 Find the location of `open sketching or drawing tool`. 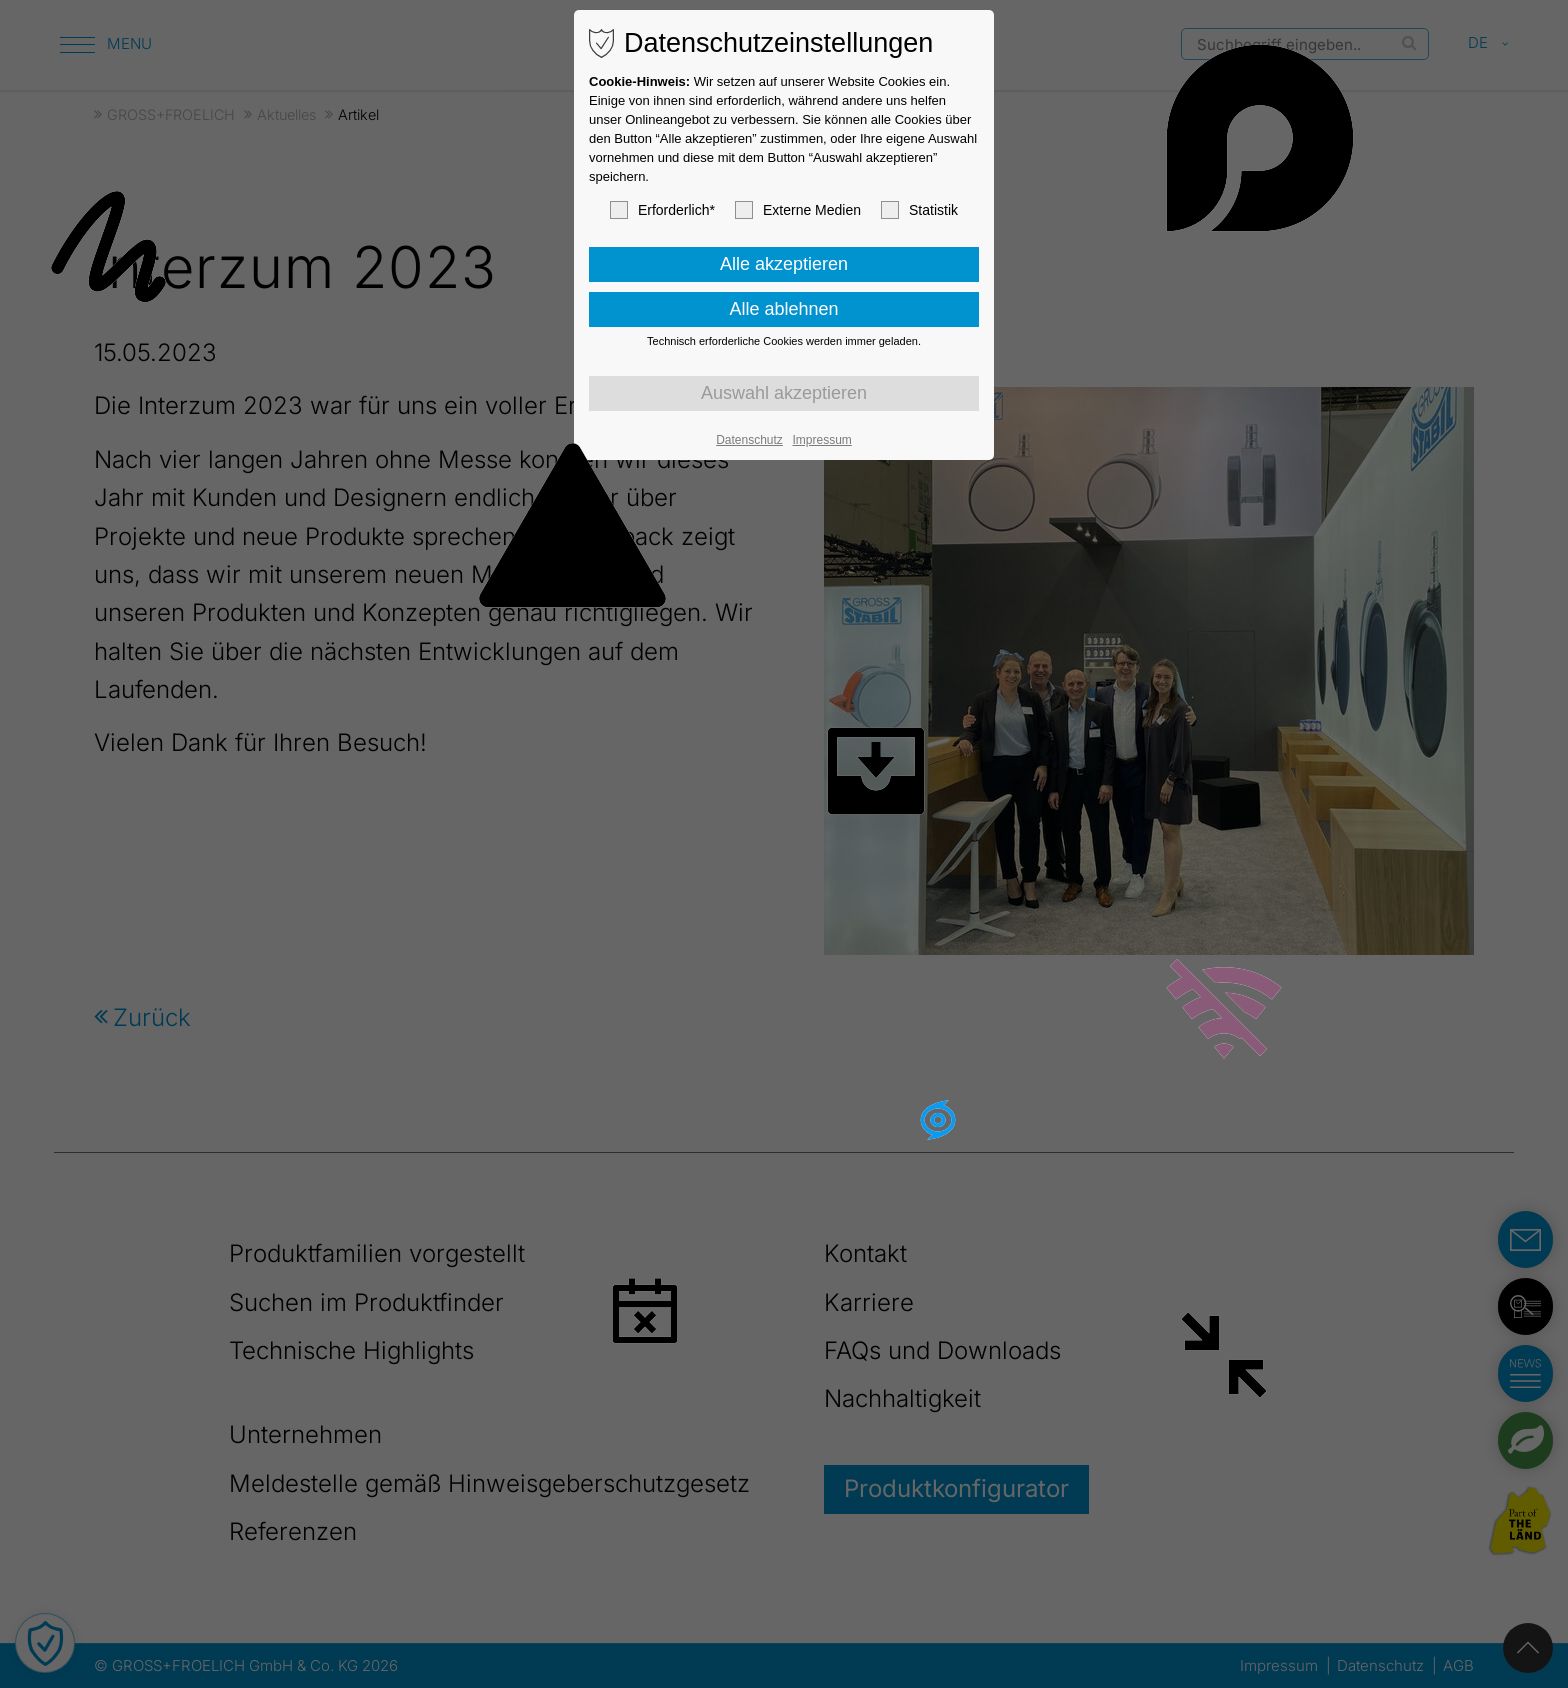

open sketching or drawing tool is located at coordinates (108, 248).